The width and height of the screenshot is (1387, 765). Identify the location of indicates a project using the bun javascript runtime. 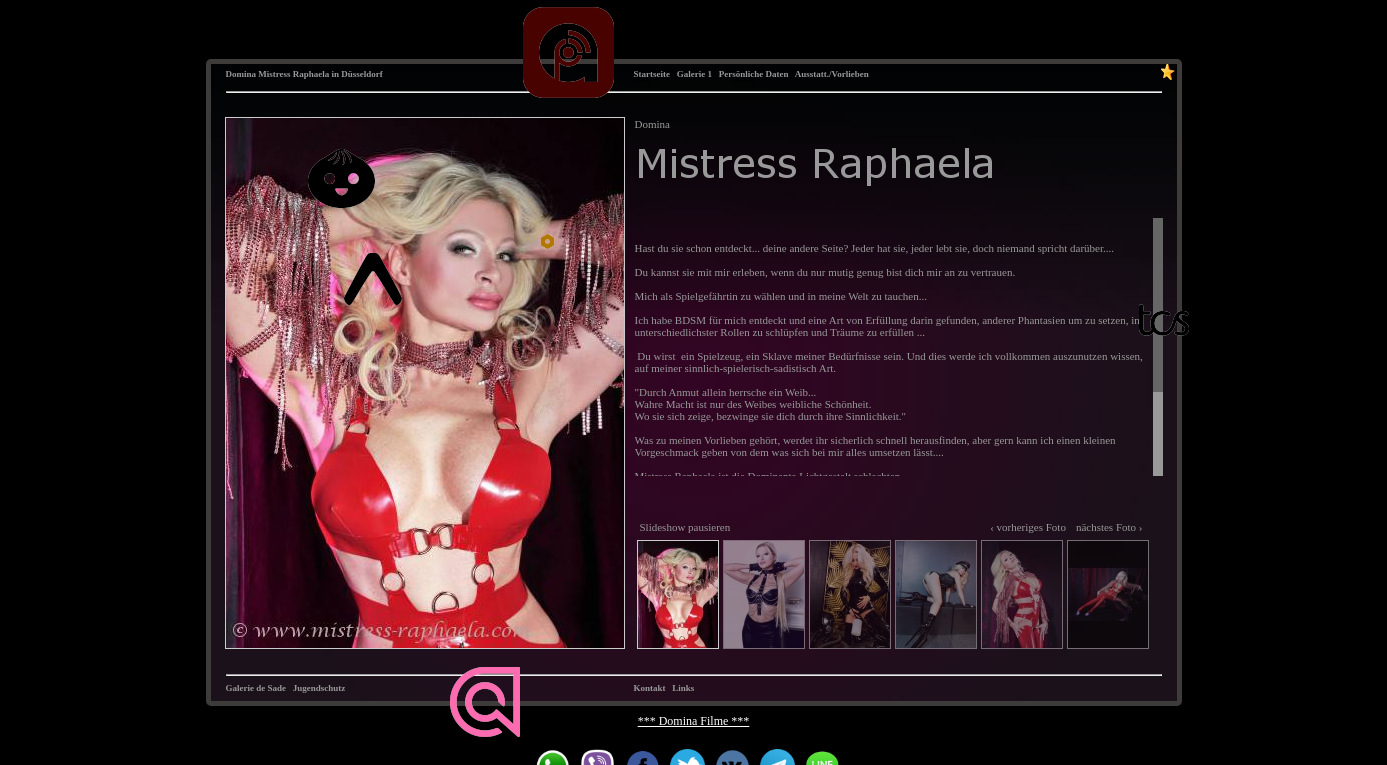
(341, 178).